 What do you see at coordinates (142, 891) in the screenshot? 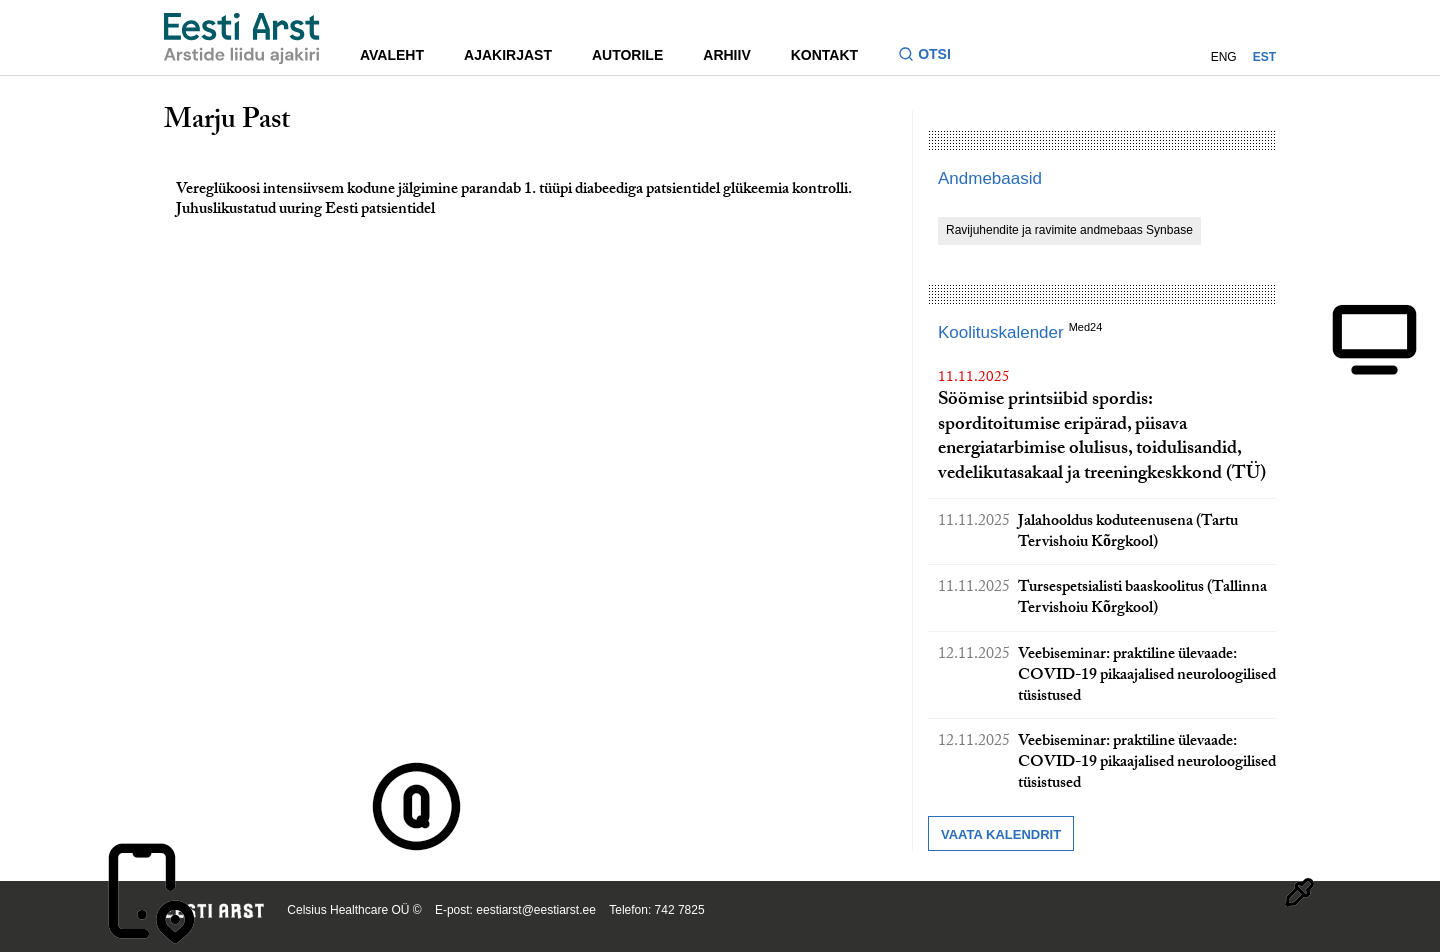
I see `view device location on map` at bounding box center [142, 891].